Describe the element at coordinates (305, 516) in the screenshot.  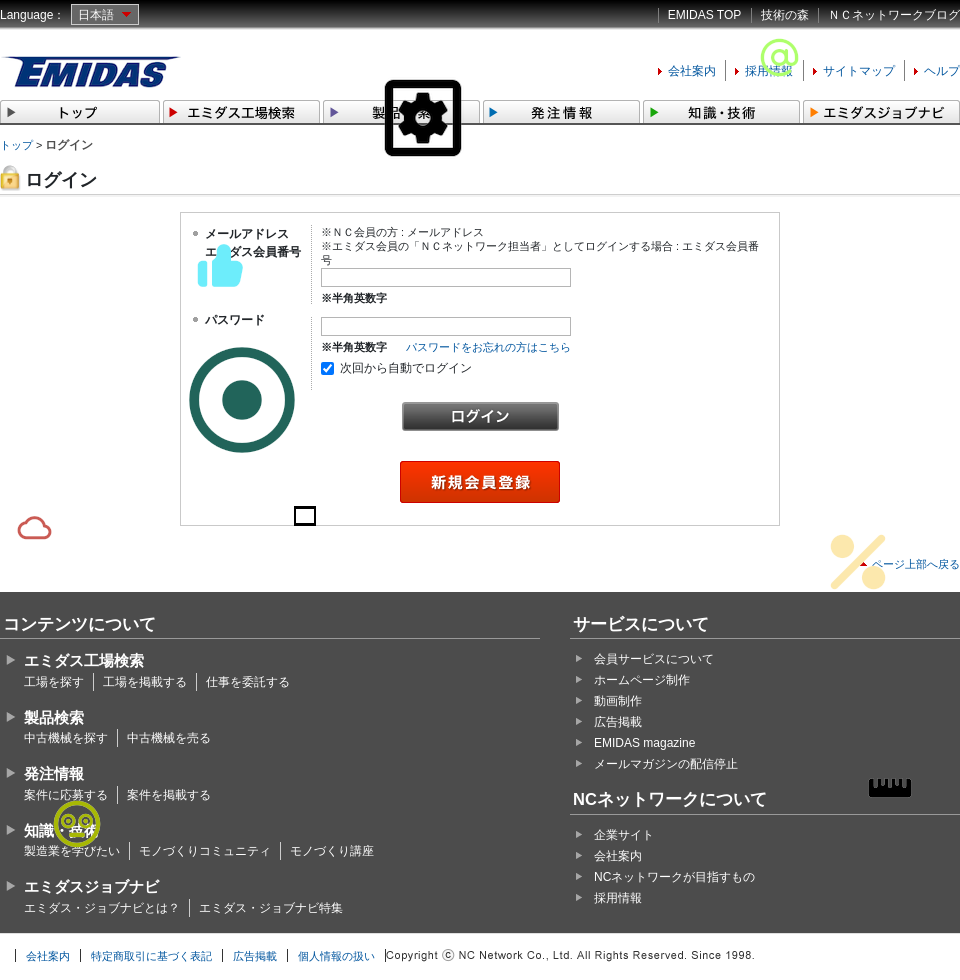
I see `crop image to 3:2 aspect ratio` at that location.